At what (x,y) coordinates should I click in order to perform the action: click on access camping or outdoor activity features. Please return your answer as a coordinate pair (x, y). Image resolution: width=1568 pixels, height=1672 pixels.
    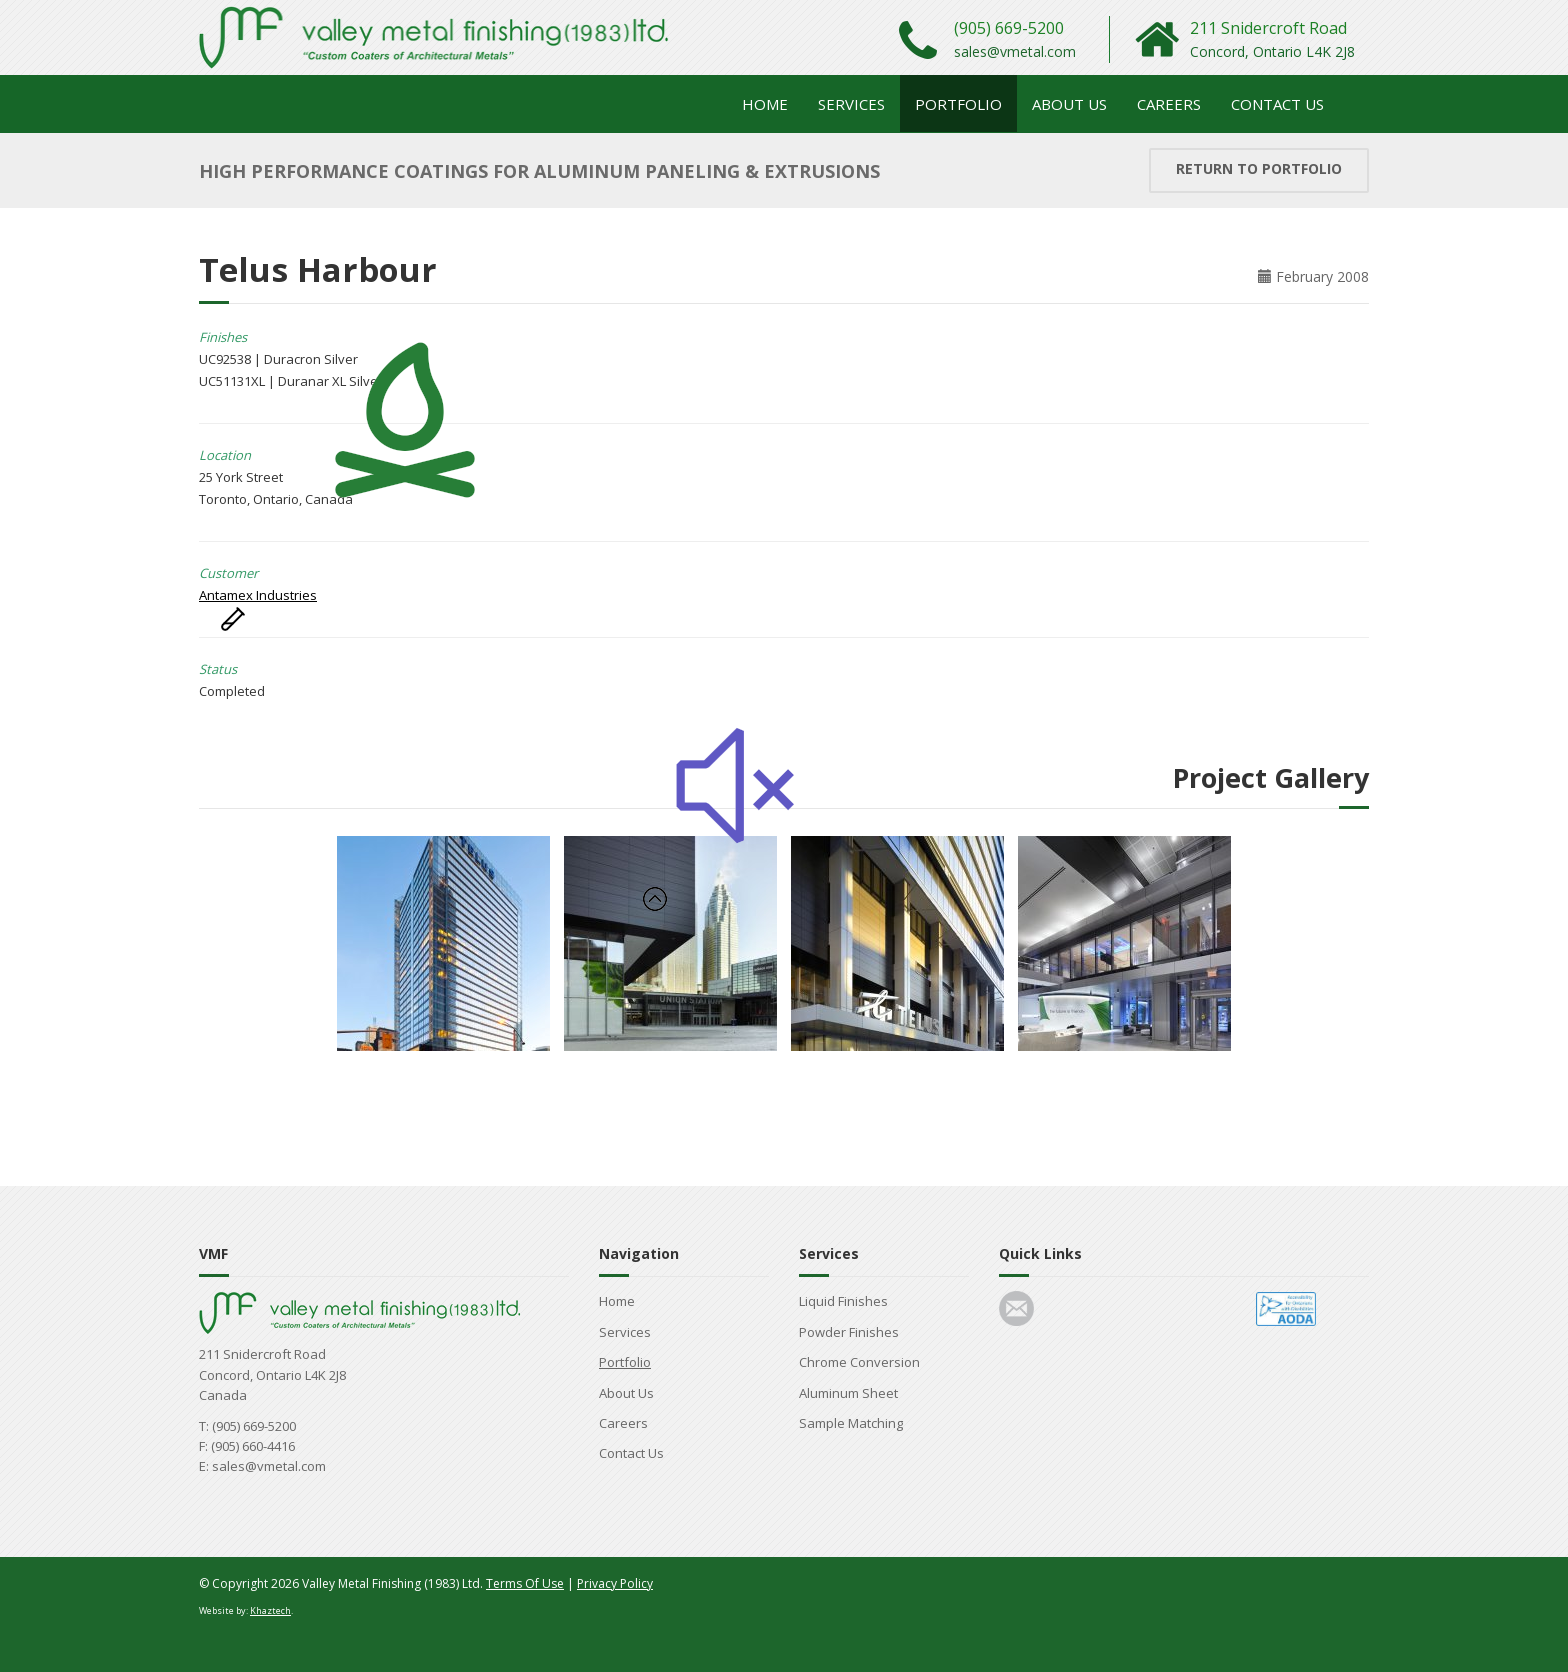
    Looking at the image, I should click on (405, 420).